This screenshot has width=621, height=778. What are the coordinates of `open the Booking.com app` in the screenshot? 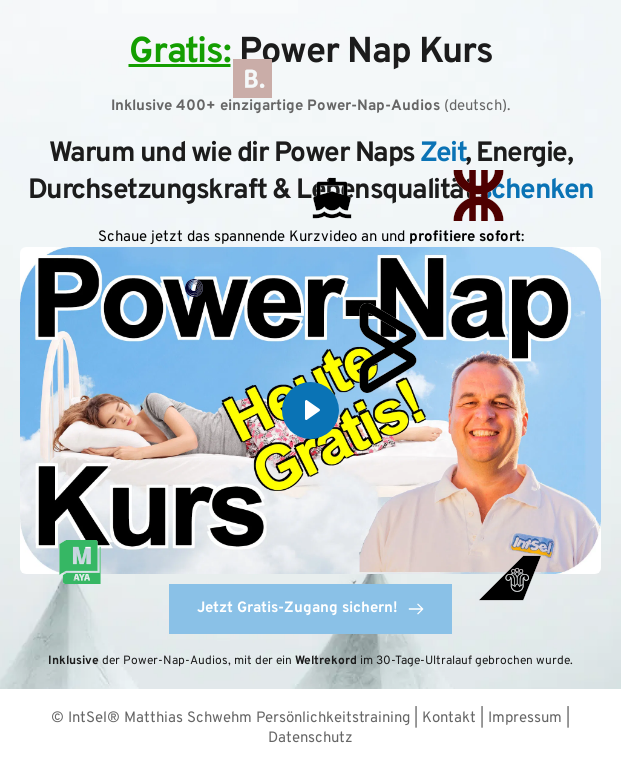 It's located at (252, 78).